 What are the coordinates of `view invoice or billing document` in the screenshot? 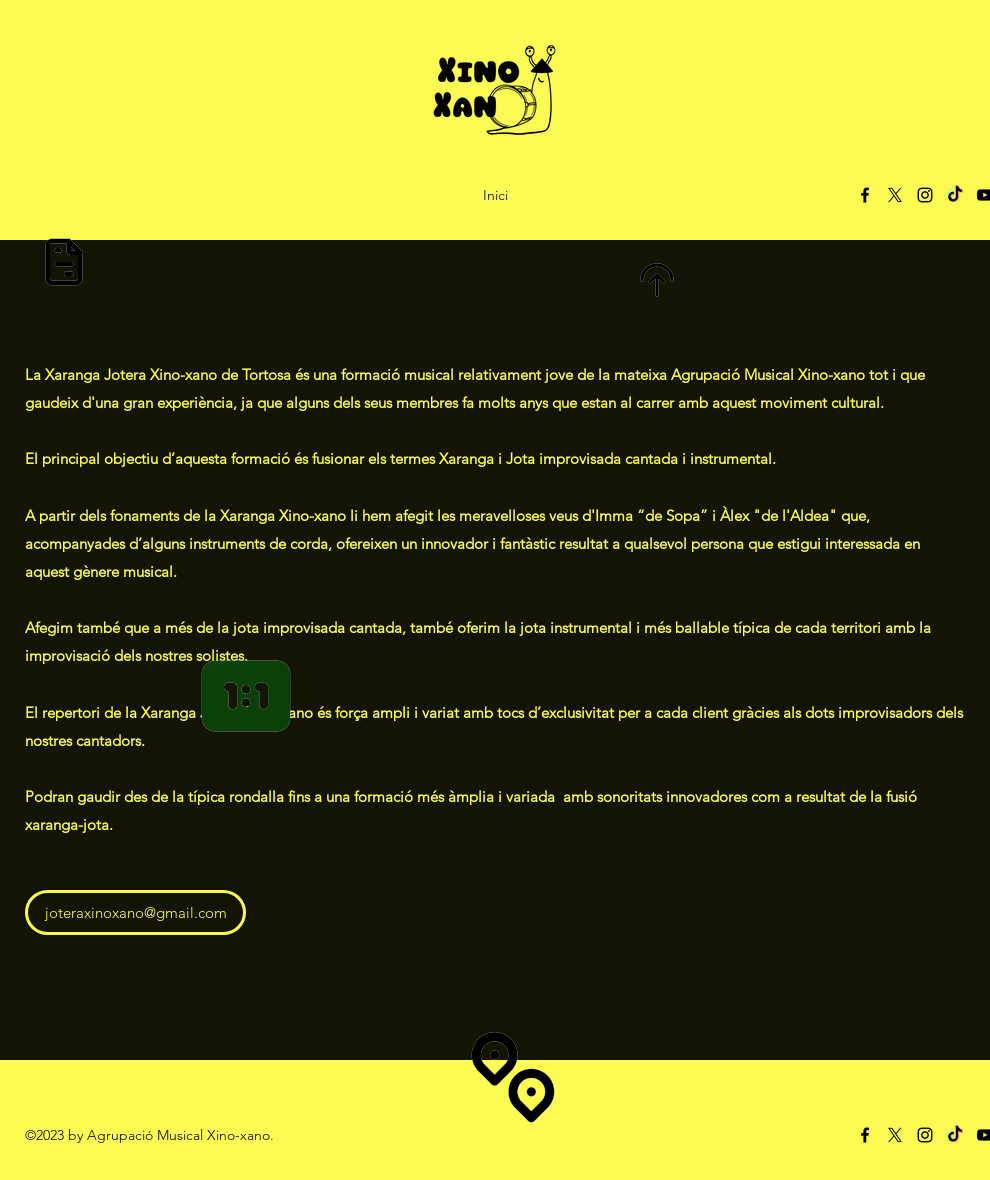 It's located at (64, 262).